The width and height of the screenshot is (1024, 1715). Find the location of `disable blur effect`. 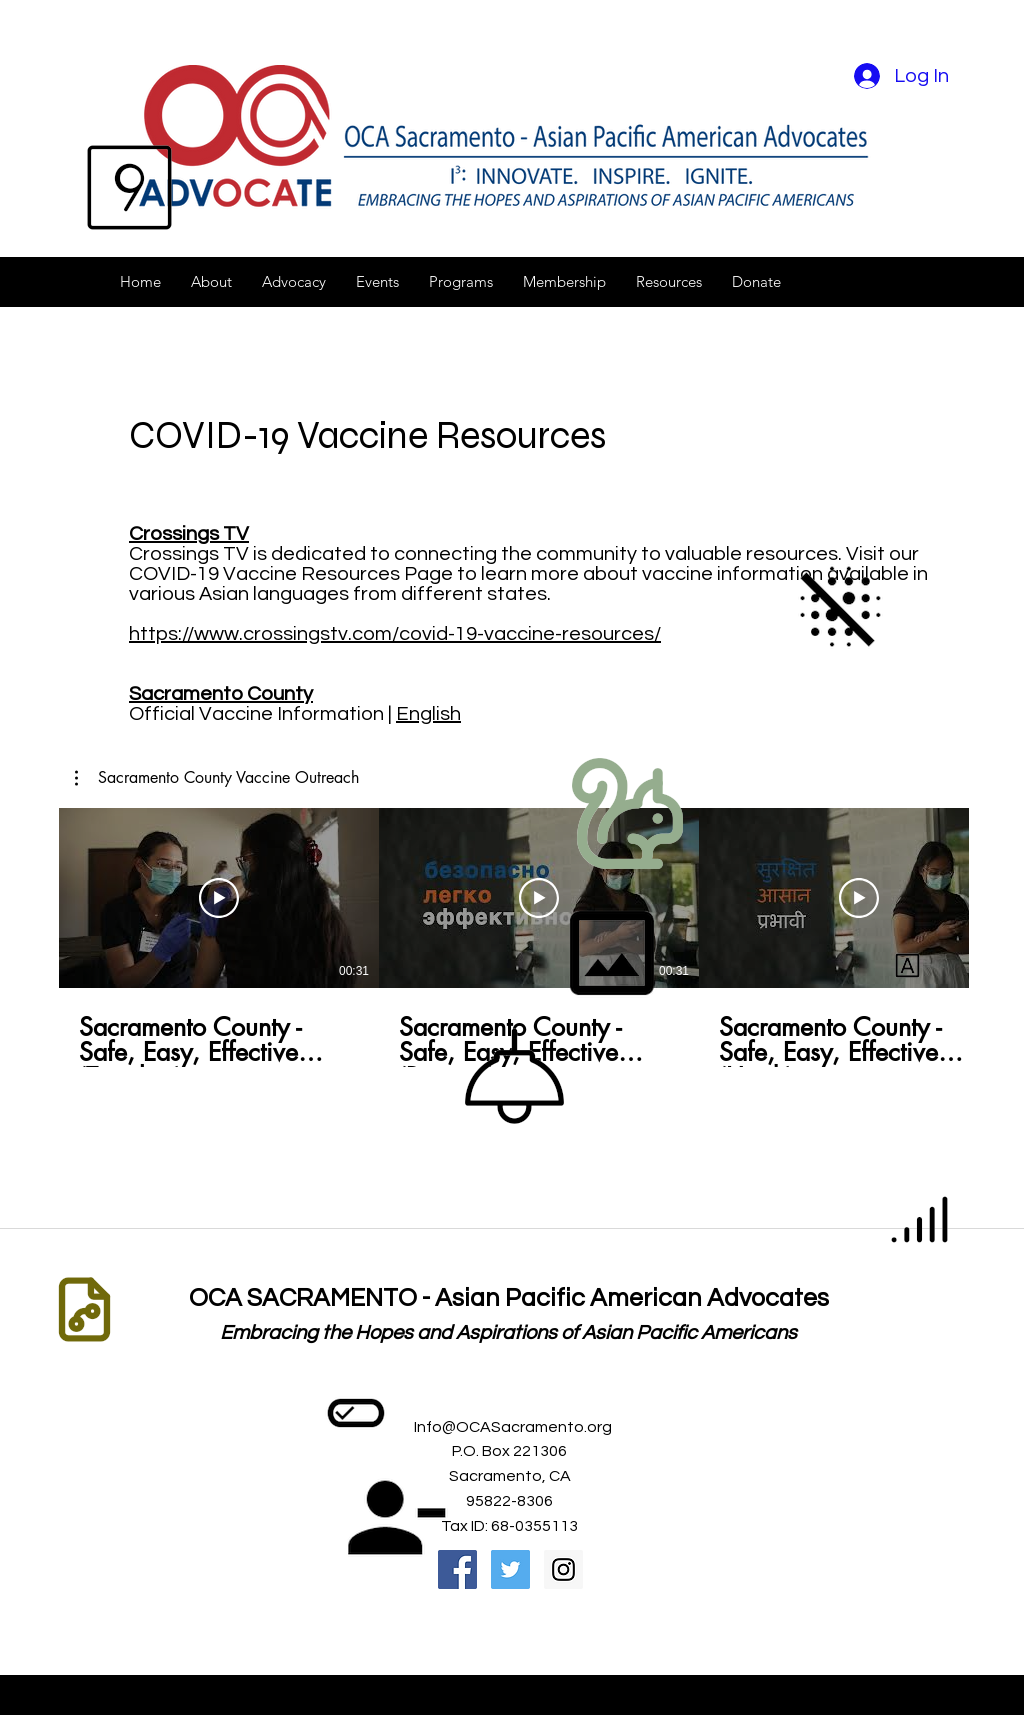

disable blur effect is located at coordinates (840, 606).